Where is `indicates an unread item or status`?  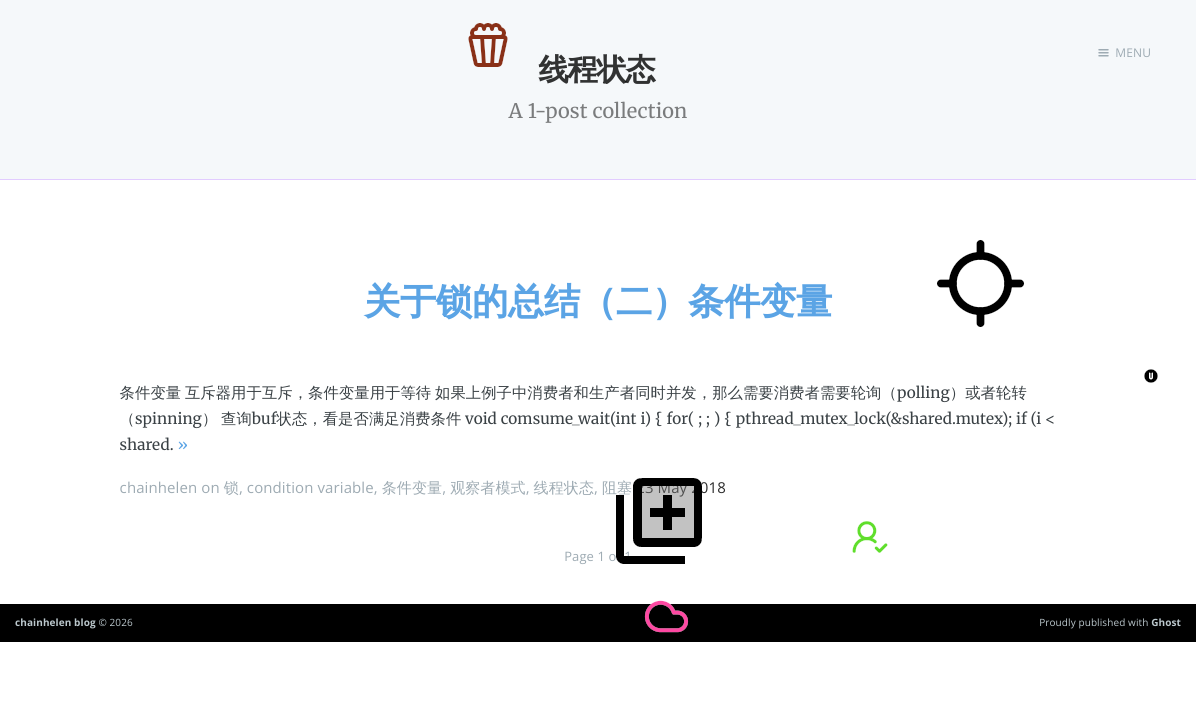 indicates an unread item or status is located at coordinates (1151, 376).